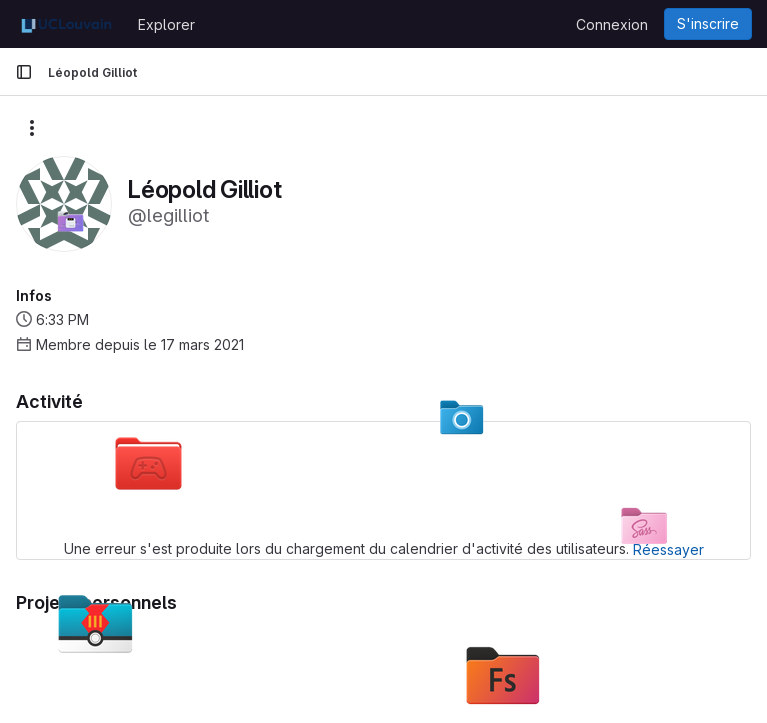 The width and height of the screenshot is (767, 723). What do you see at coordinates (644, 527) in the screenshot?
I see `folder containing sass stylesheet files` at bounding box center [644, 527].